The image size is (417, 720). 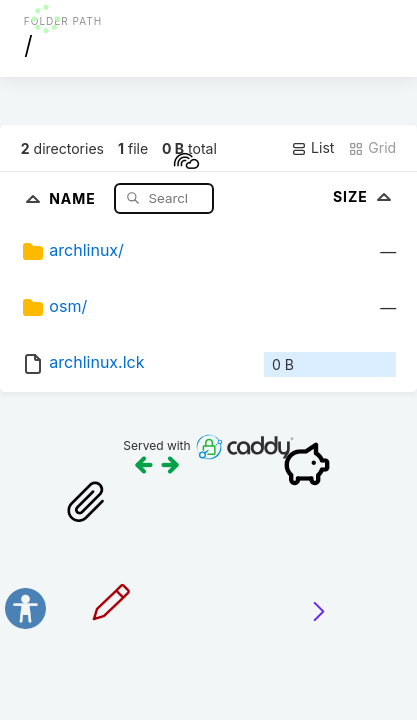 What do you see at coordinates (111, 602) in the screenshot?
I see `edit this item` at bounding box center [111, 602].